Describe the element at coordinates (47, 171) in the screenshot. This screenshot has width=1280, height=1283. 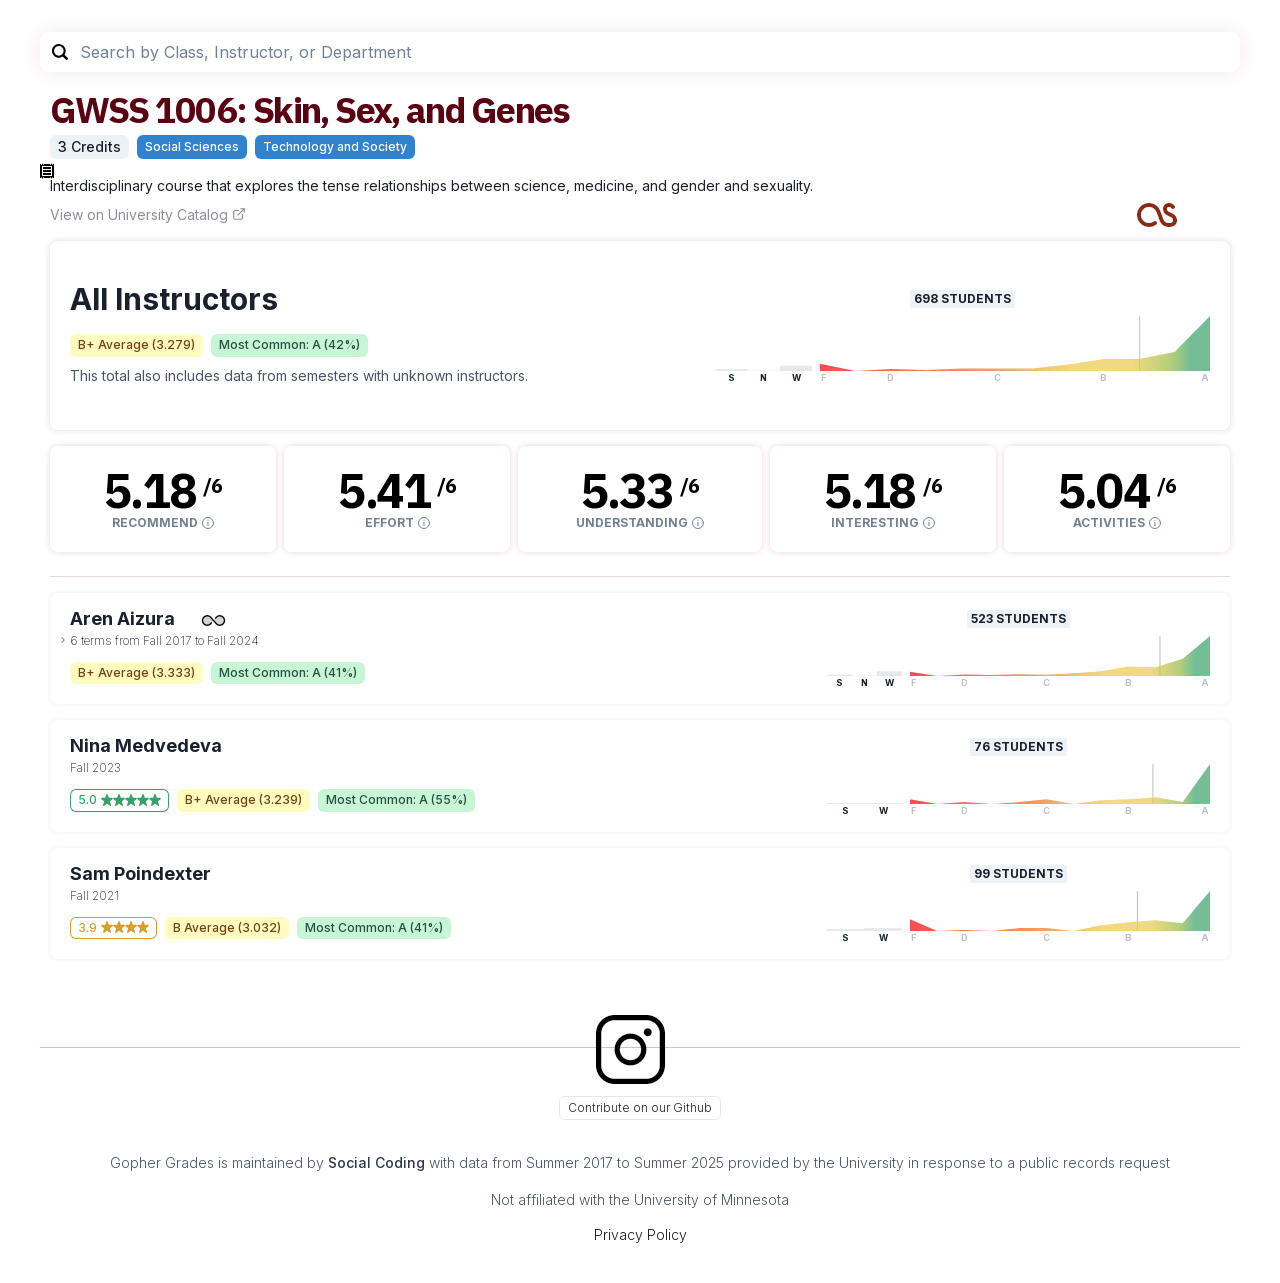
I see `view purchase receipt` at that location.